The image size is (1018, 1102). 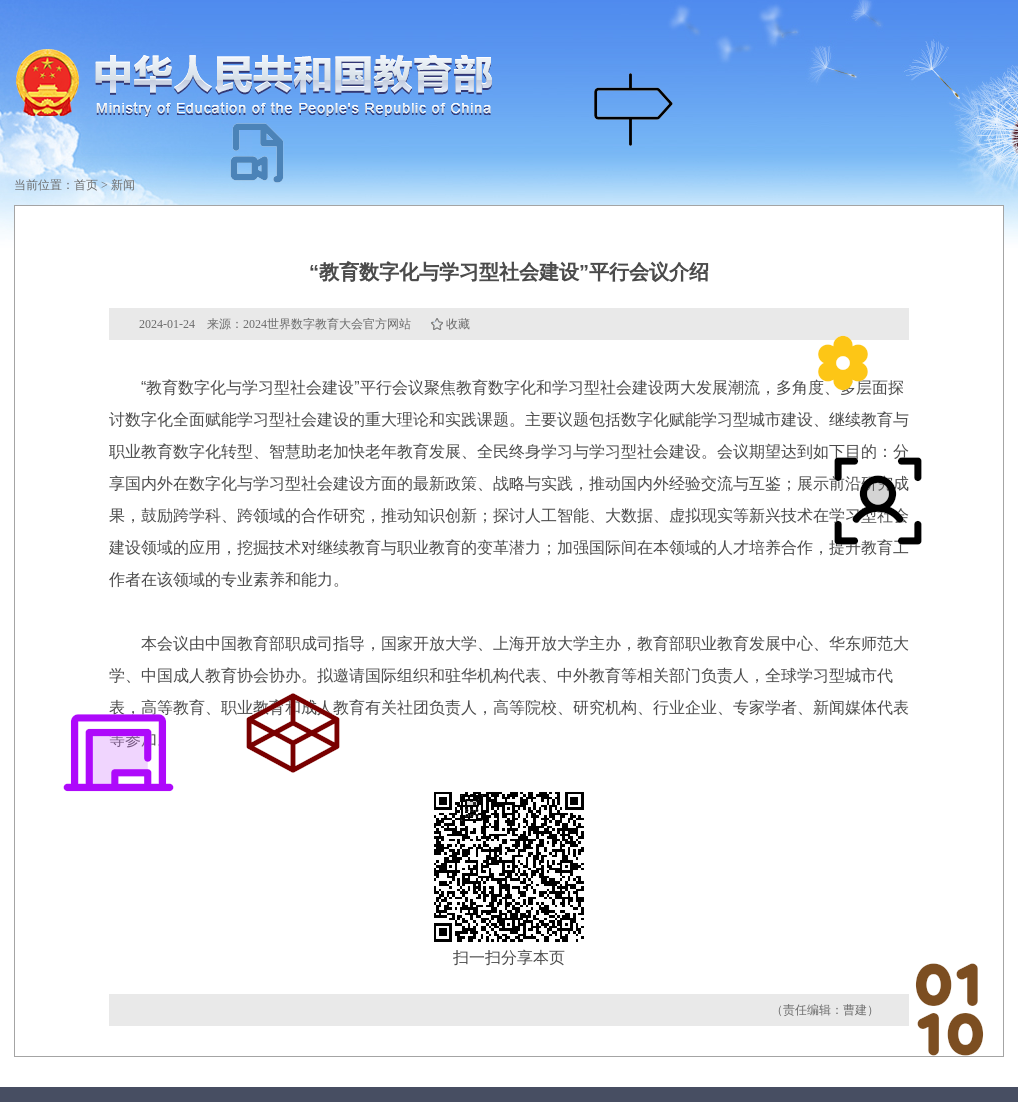 What do you see at coordinates (843, 363) in the screenshot?
I see `access garden or plant care features` at bounding box center [843, 363].